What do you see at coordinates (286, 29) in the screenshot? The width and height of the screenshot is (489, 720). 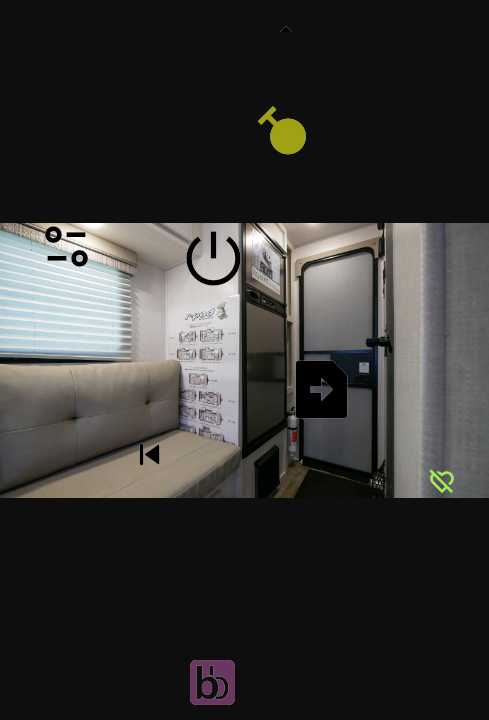 I see `expand or show more content above` at bounding box center [286, 29].